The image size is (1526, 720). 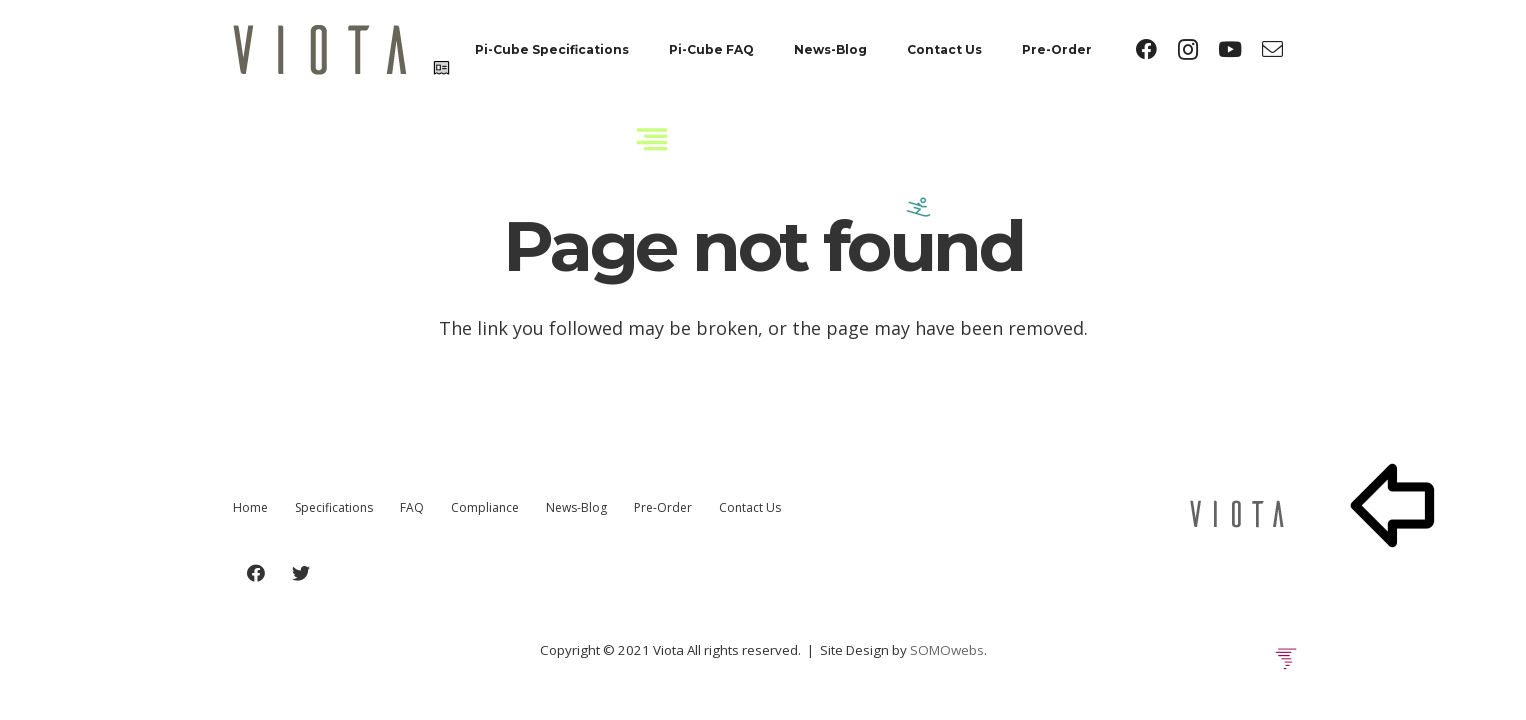 What do you see at coordinates (1286, 658) in the screenshot?
I see `indicates severe weather alert or tornado warning` at bounding box center [1286, 658].